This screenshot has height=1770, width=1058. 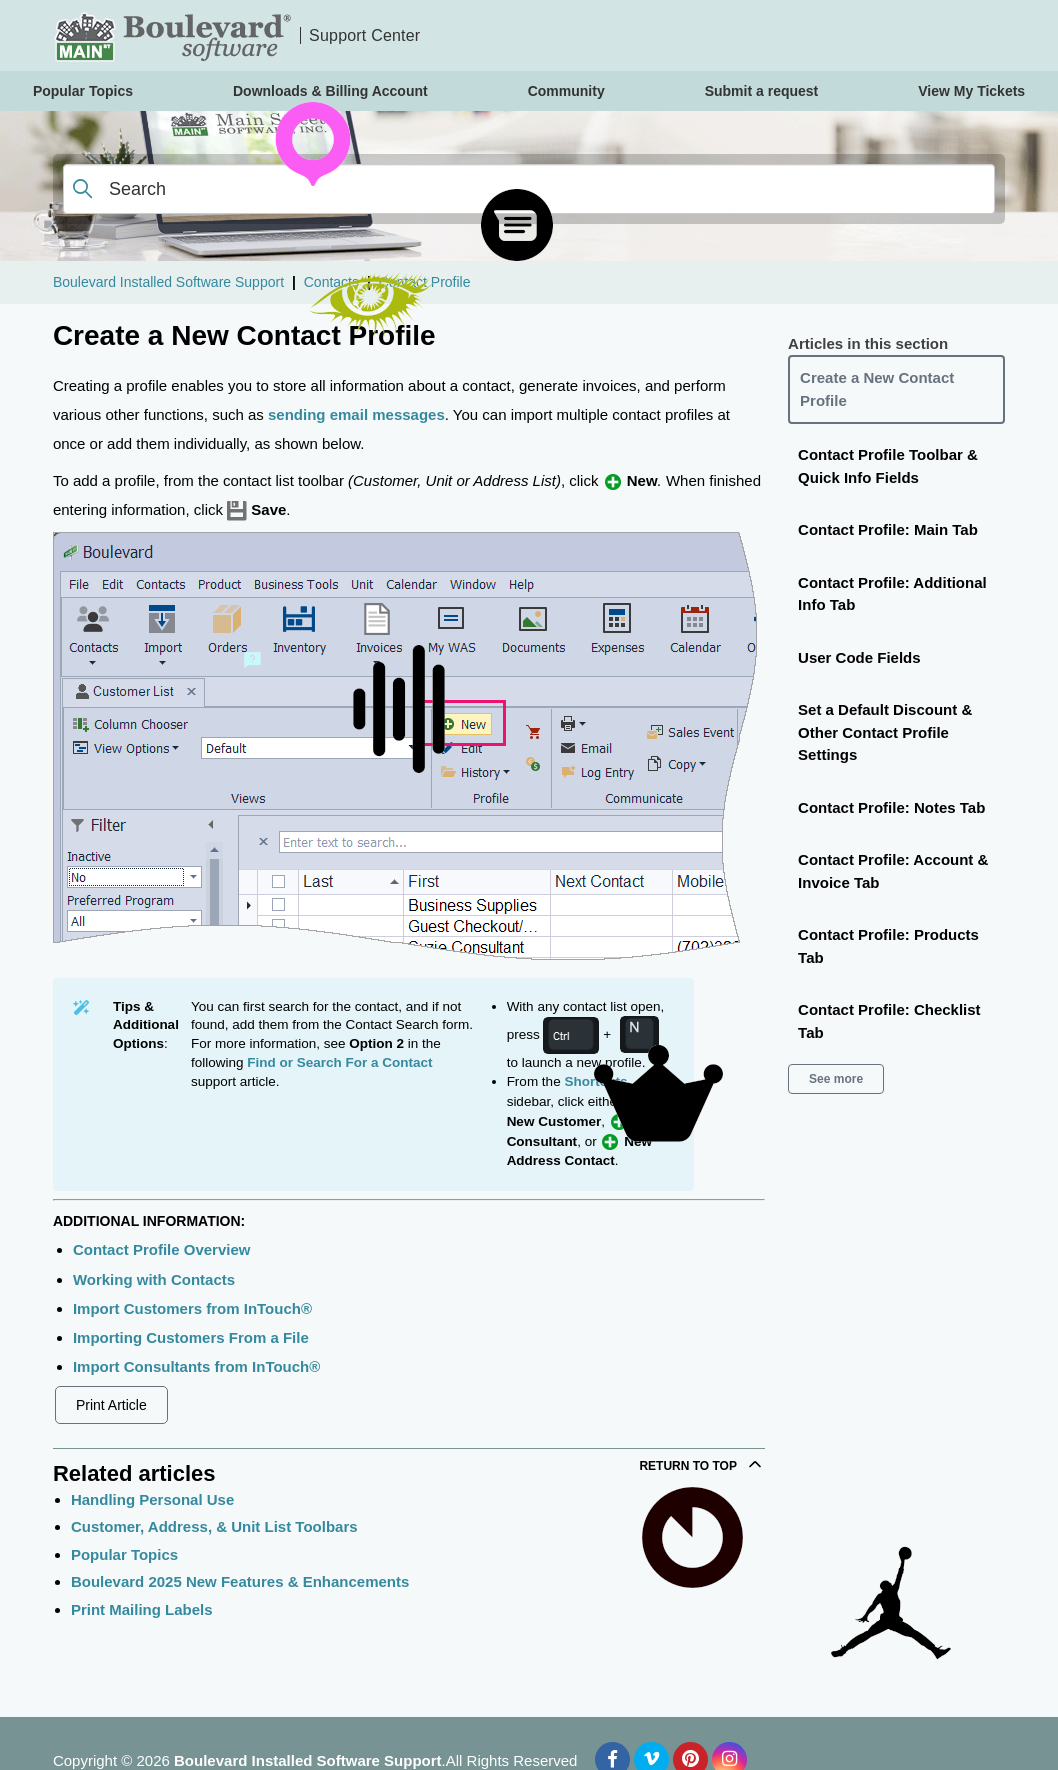 What do you see at coordinates (313, 144) in the screenshot?
I see `open OsmAnd navigation app` at bounding box center [313, 144].